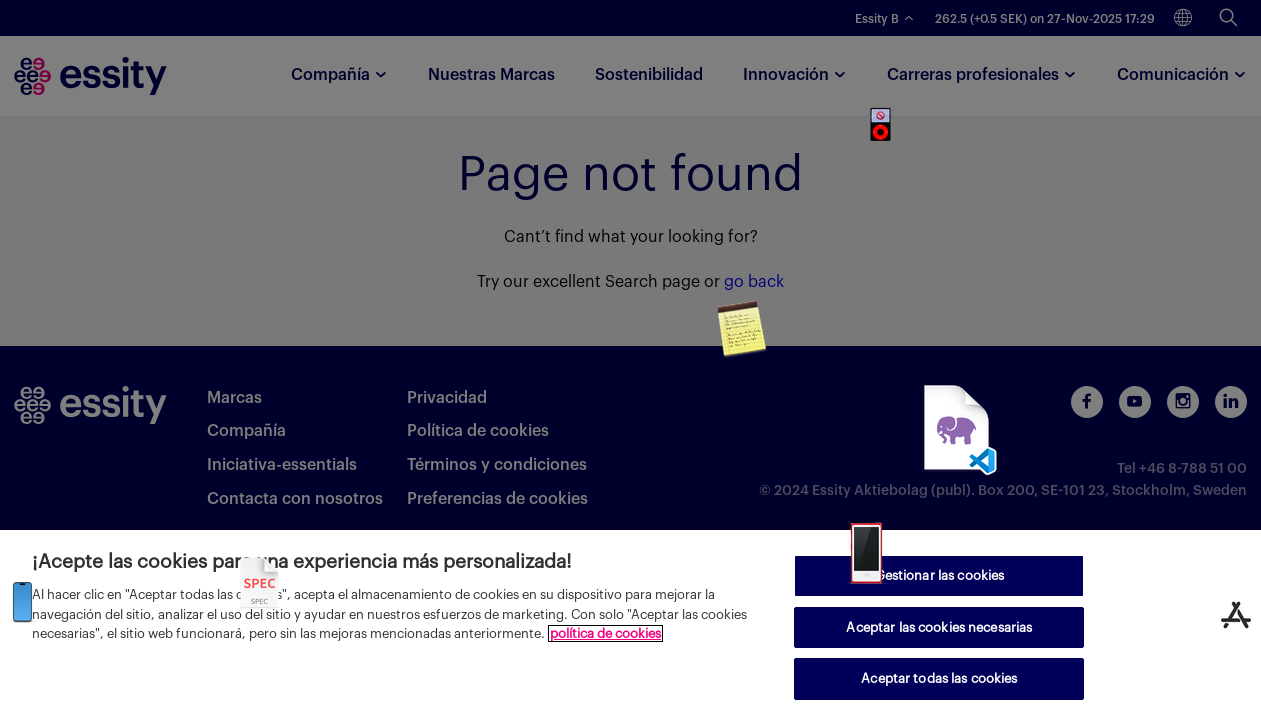 Image resolution: width=1261 pixels, height=720 pixels. I want to click on iPod nano device in red, so click(866, 553).